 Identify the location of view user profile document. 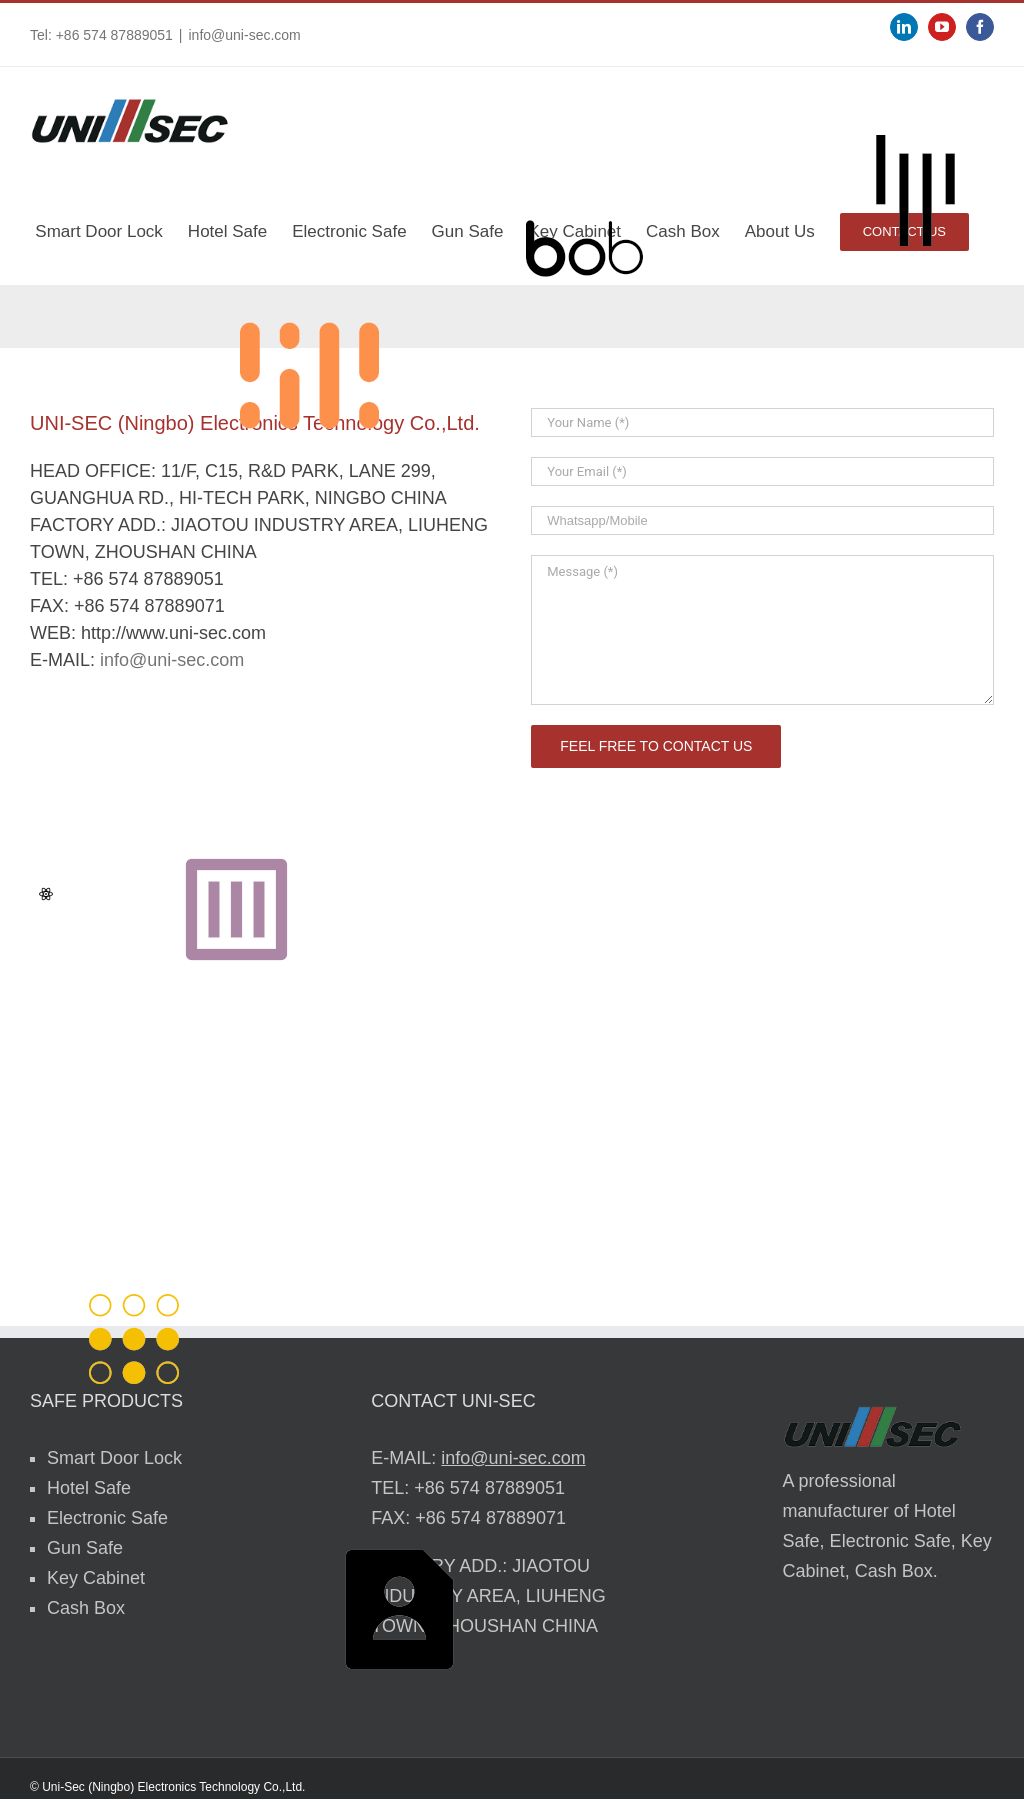
(399, 1609).